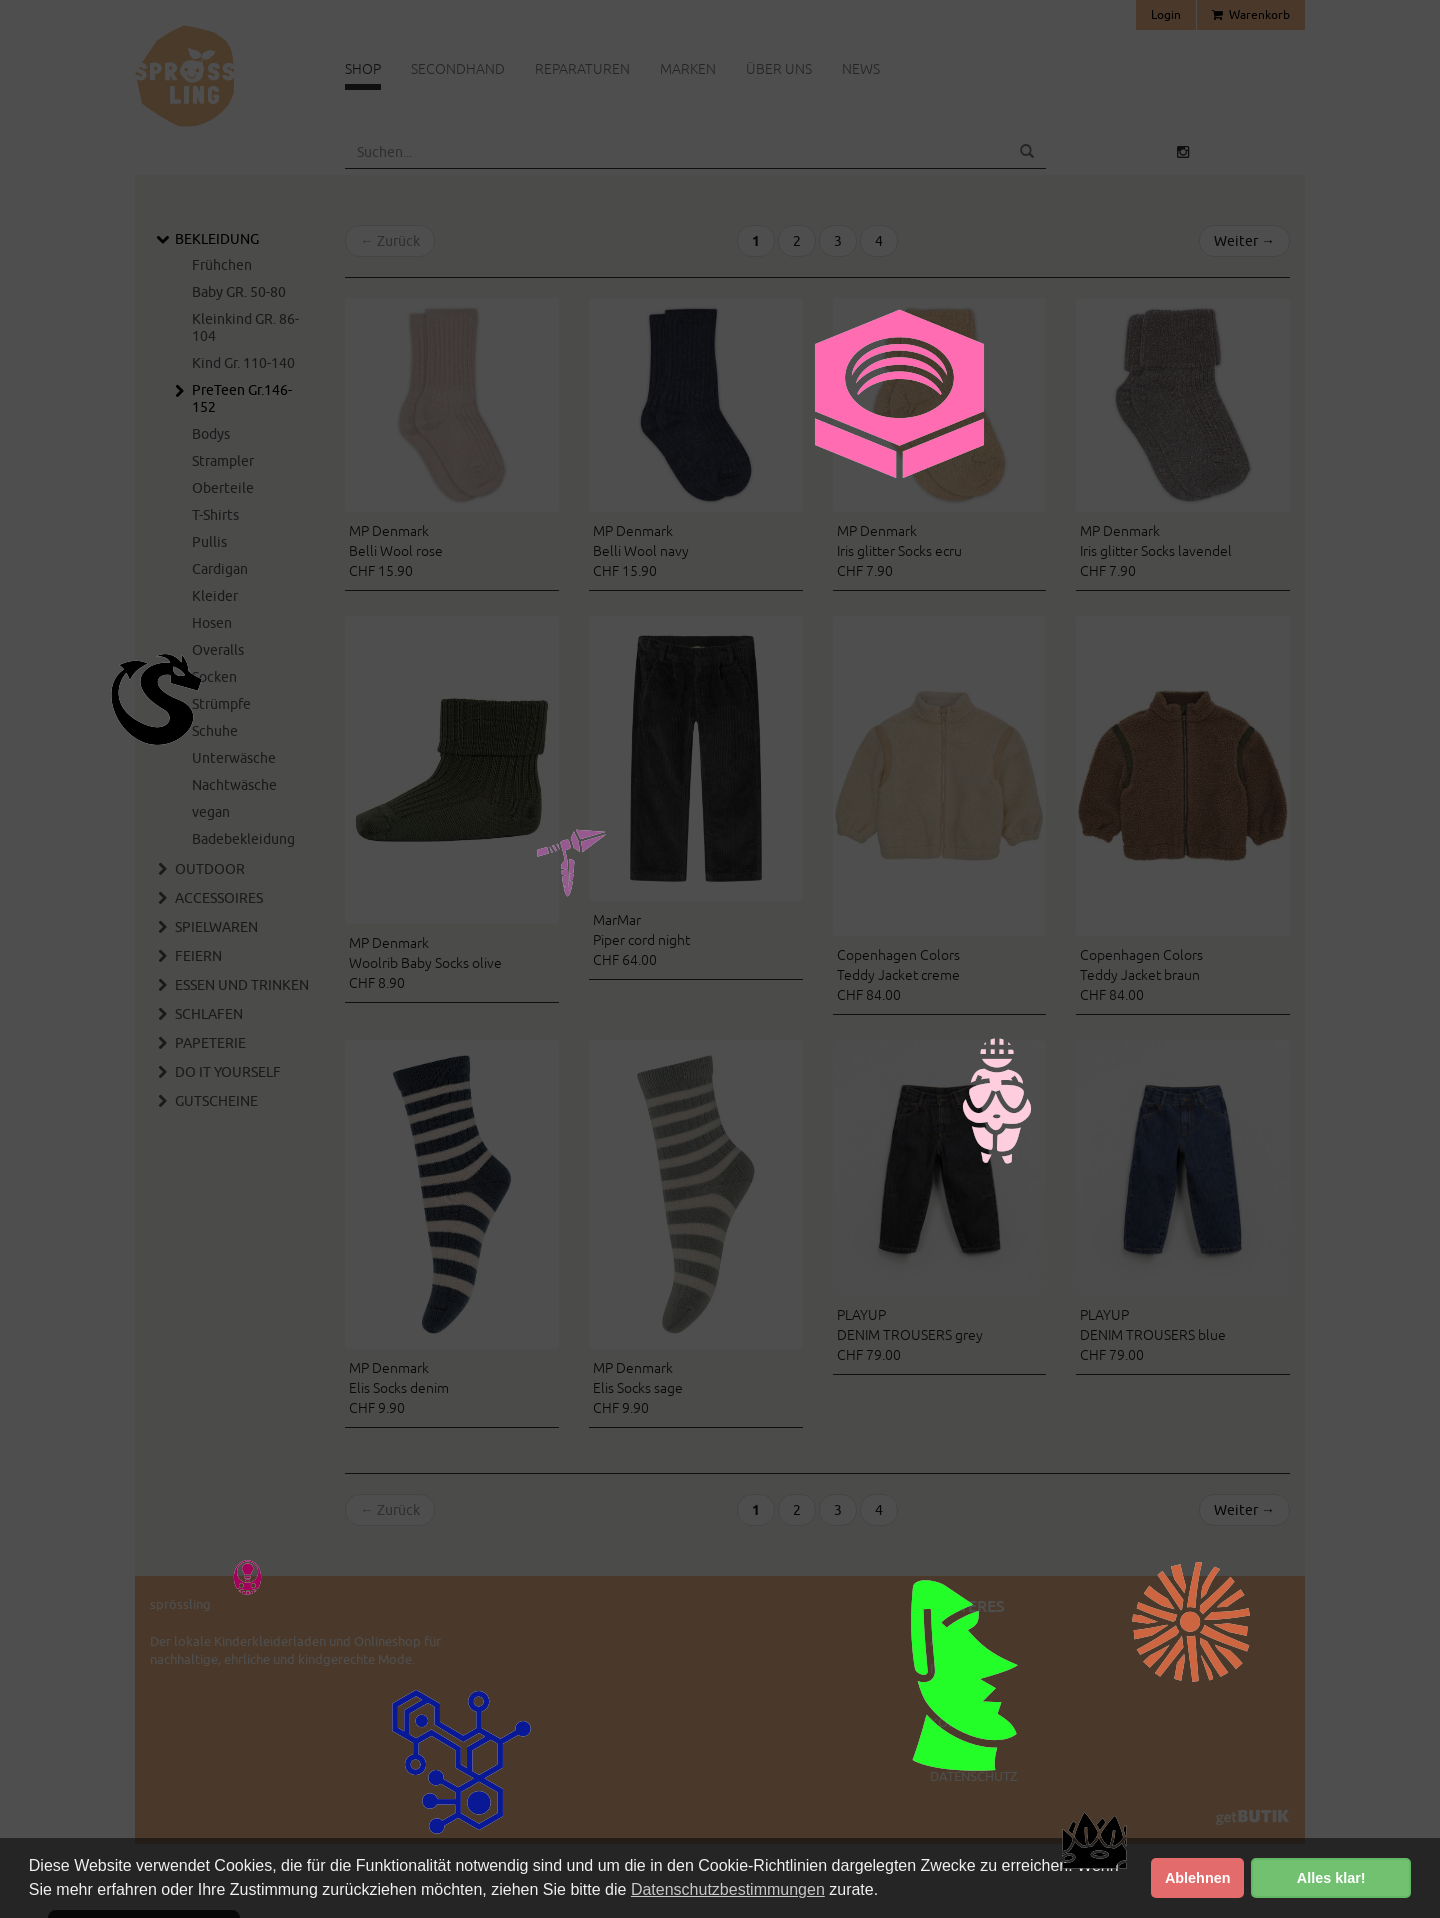 This screenshot has width=1440, height=1918. Describe the element at coordinates (1094, 1836) in the screenshot. I see `dinosaur or prehistoric content category` at that location.